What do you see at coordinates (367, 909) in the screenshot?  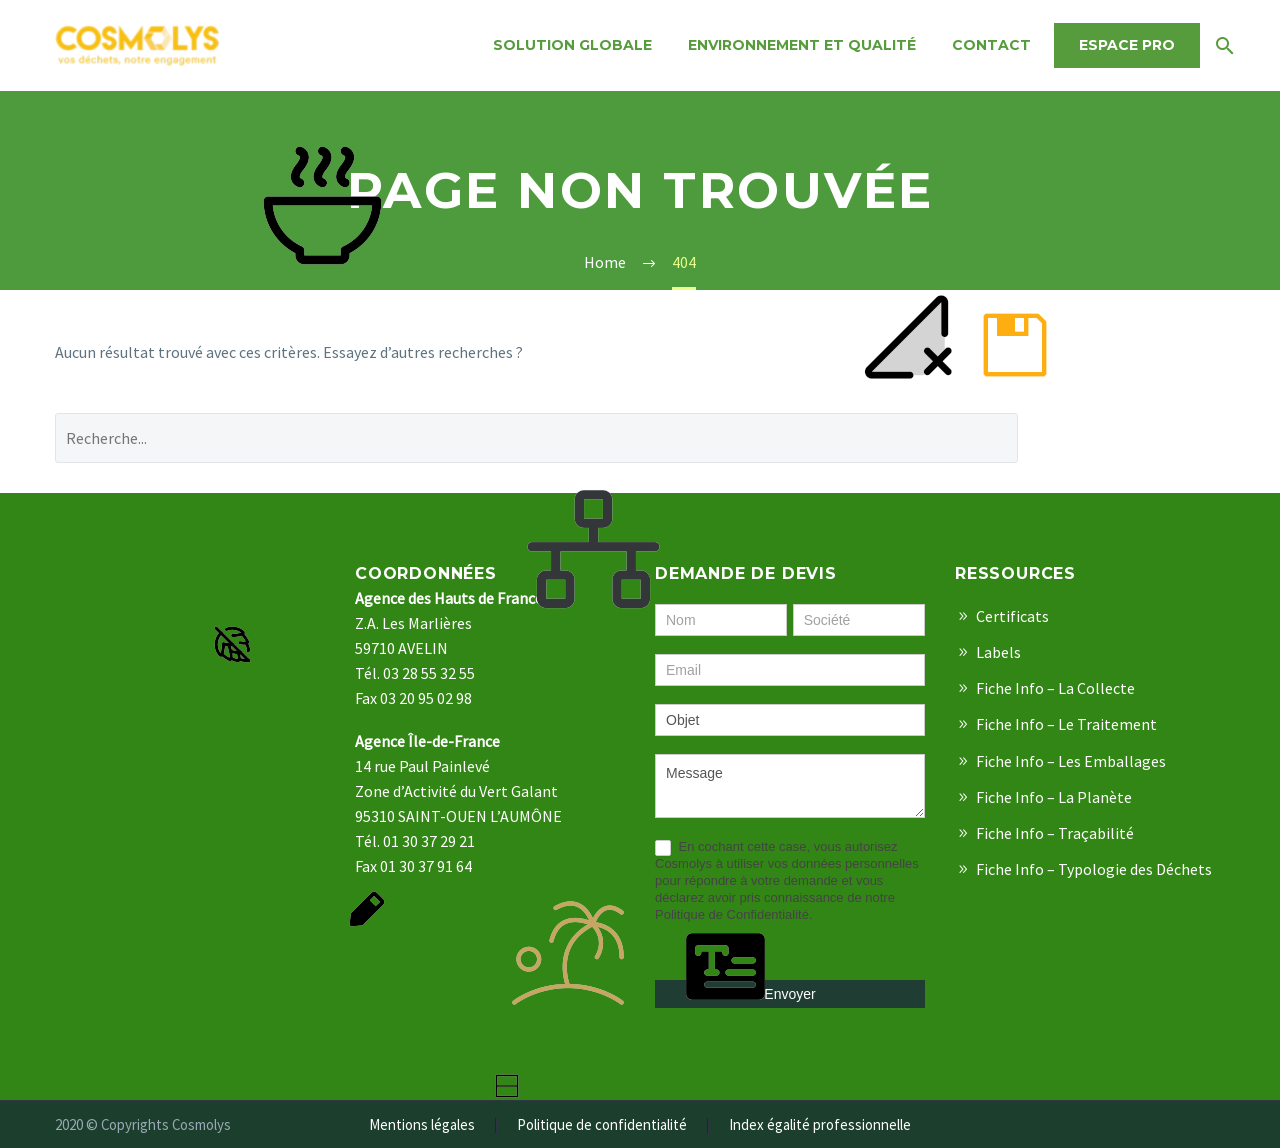 I see `edit or modify content` at bounding box center [367, 909].